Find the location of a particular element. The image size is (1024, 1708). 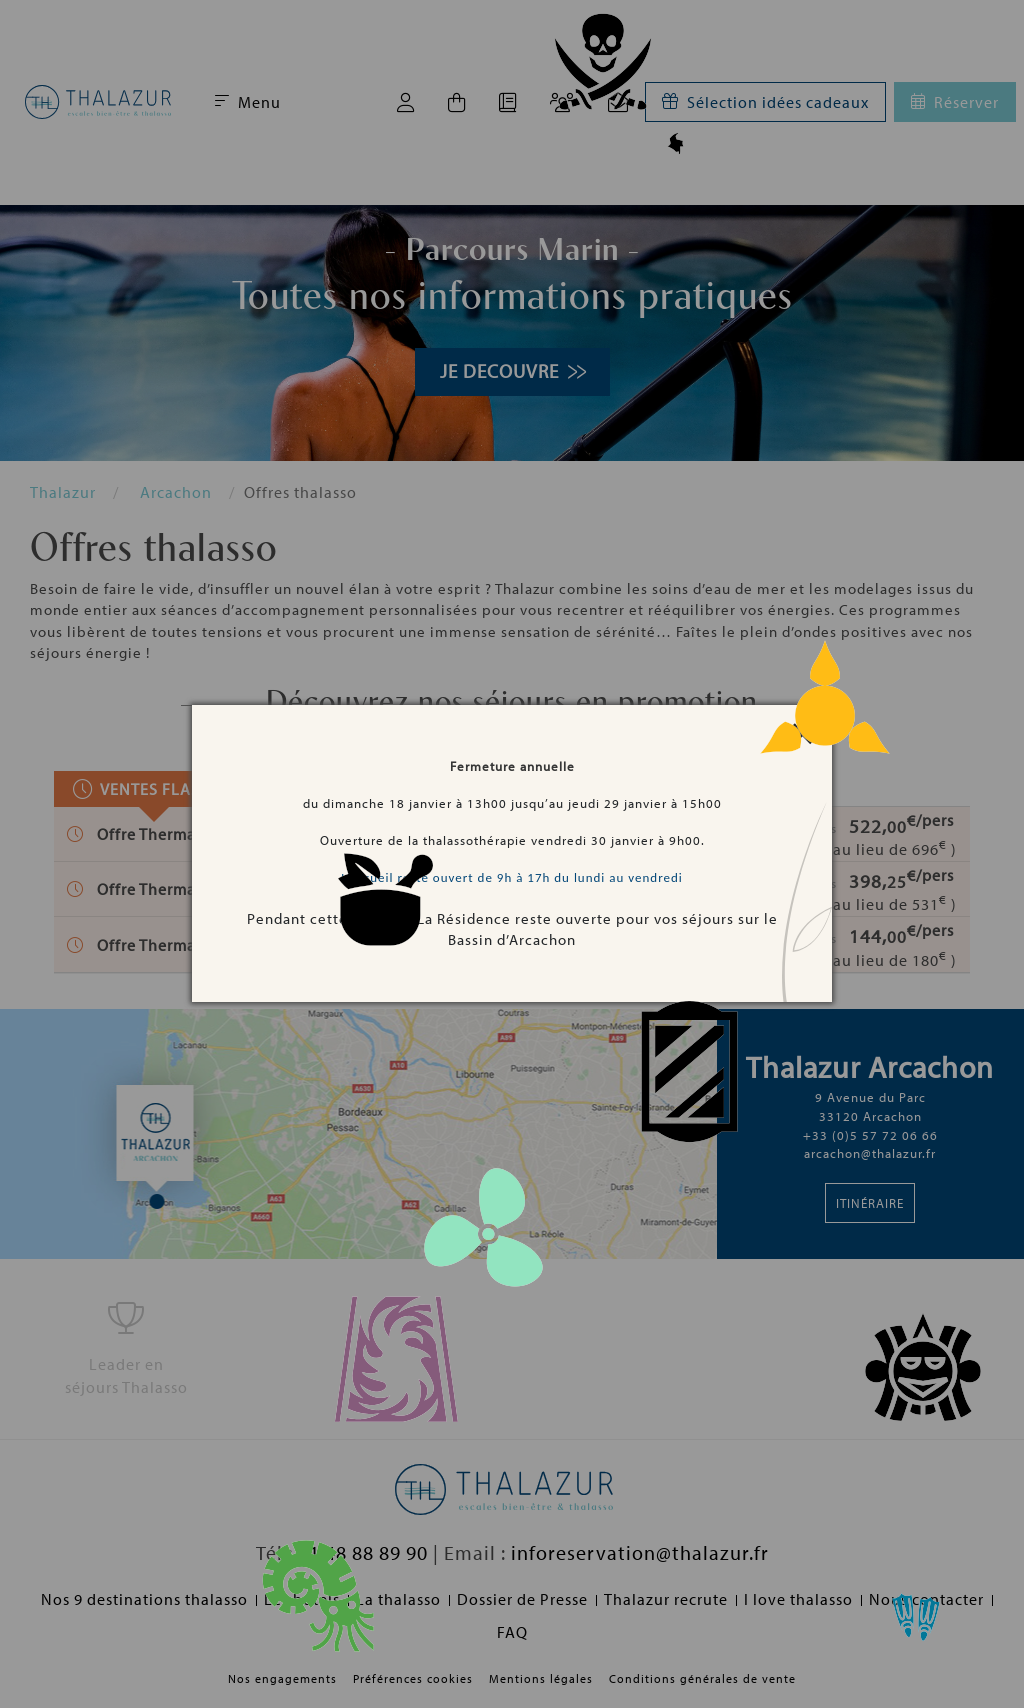

access swimming or diving activities is located at coordinates (916, 1617).